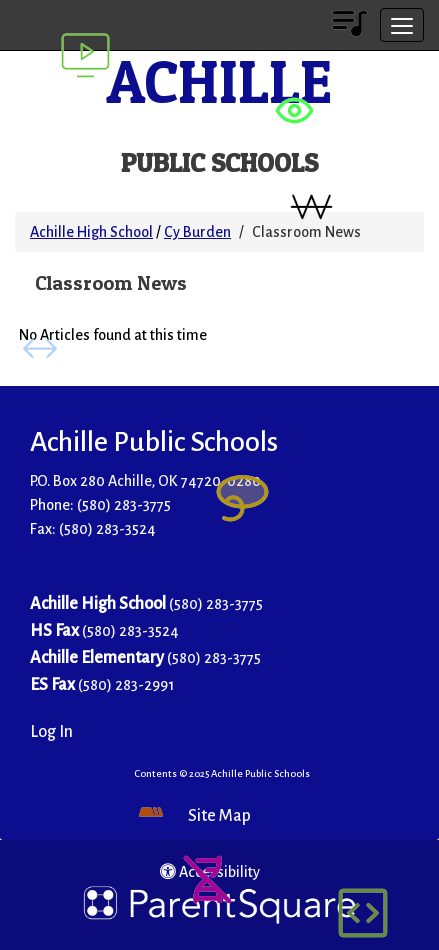 The height and width of the screenshot is (950, 439). I want to click on view or preview content, so click(294, 110).